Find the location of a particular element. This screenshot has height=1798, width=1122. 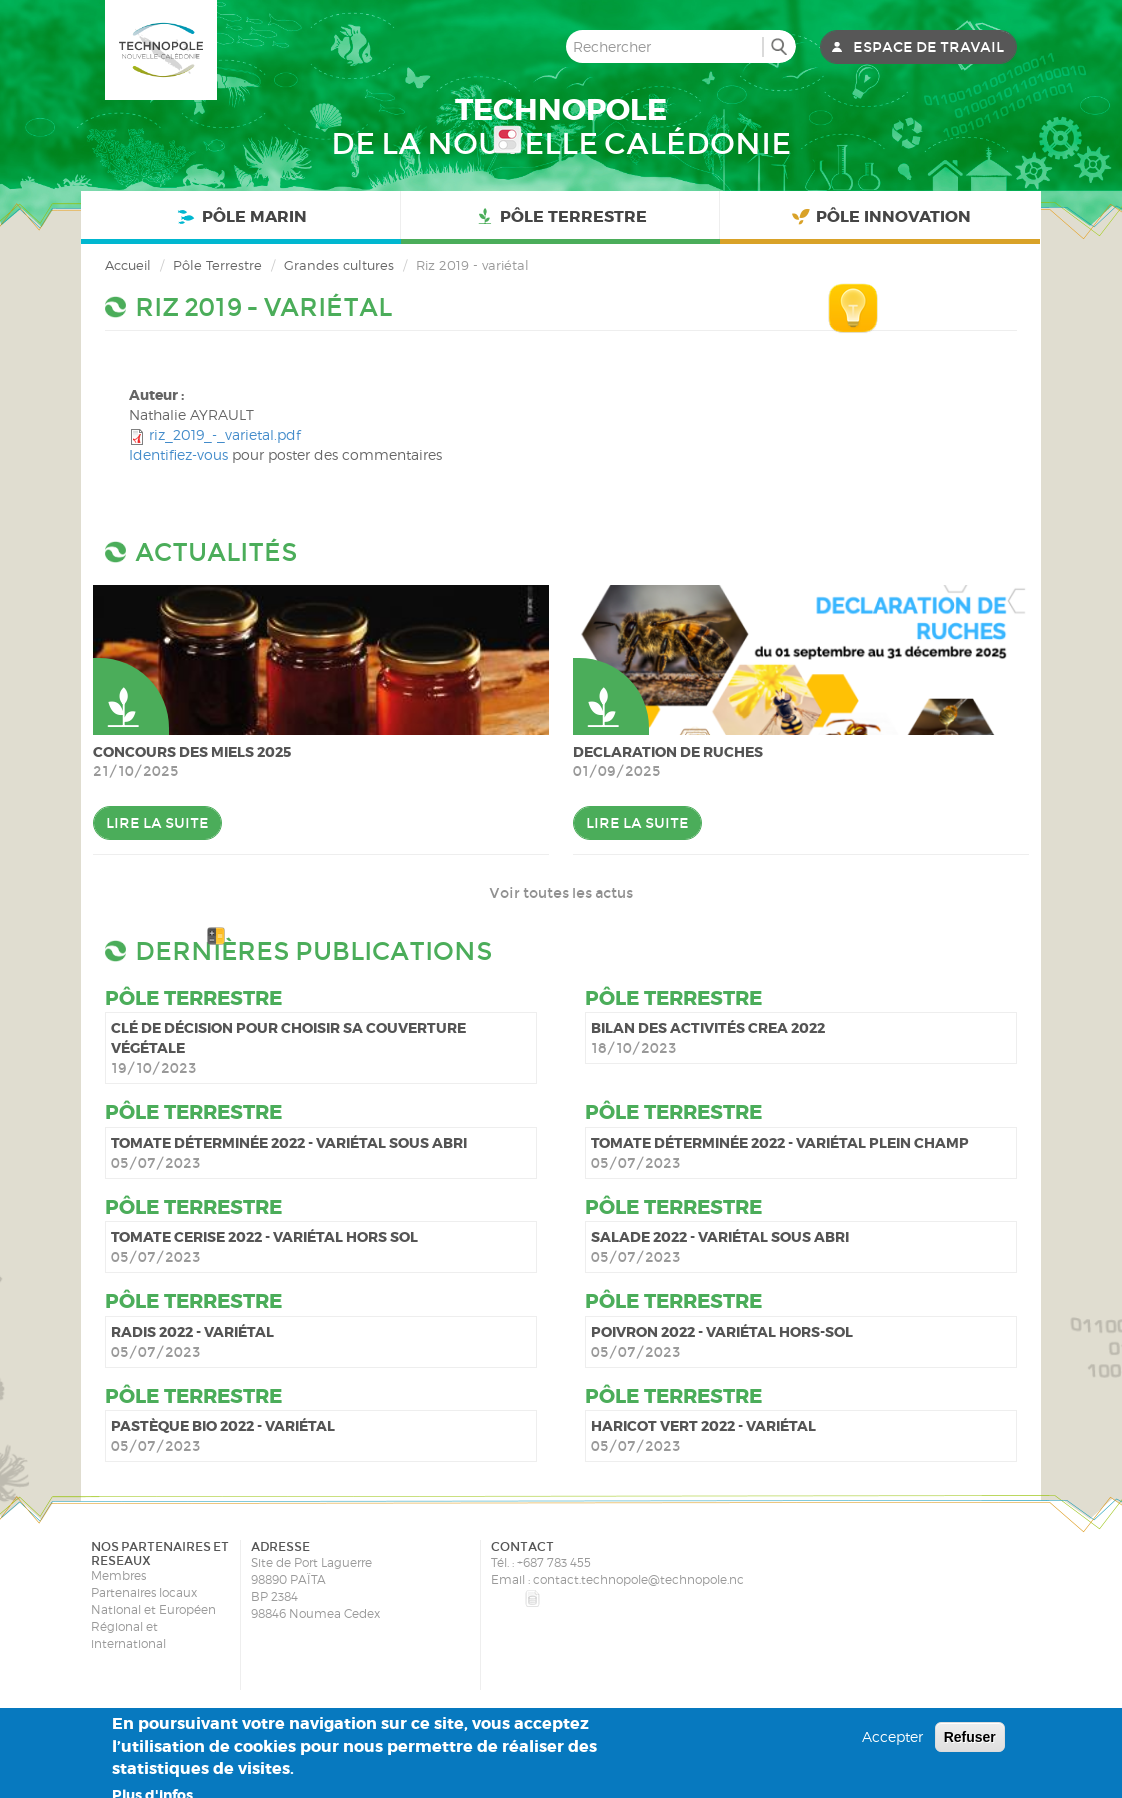

open gnome tweaks to customize desktop settings is located at coordinates (507, 139).